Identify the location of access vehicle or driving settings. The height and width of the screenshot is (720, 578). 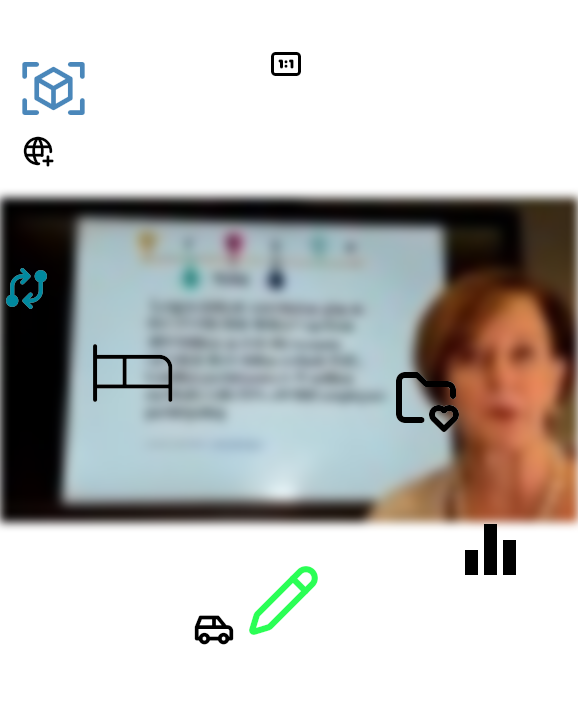
(214, 629).